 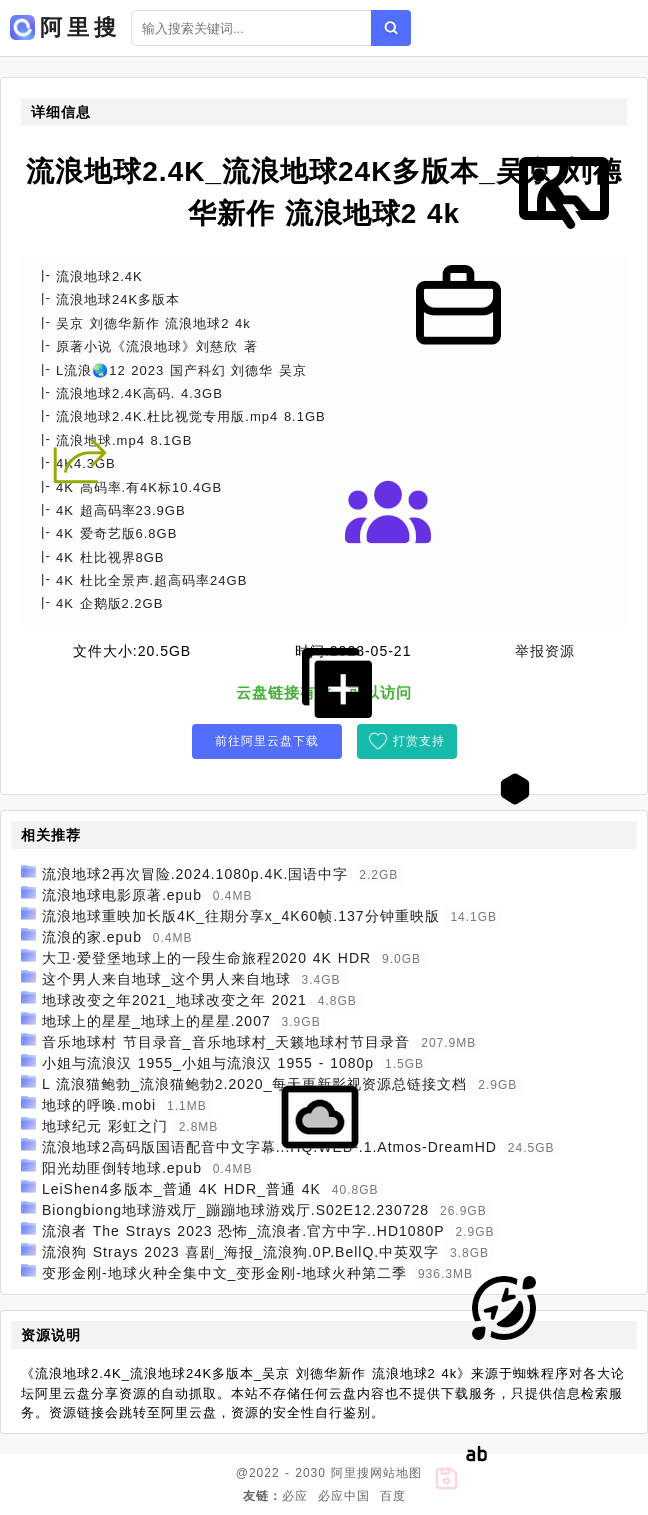 What do you see at coordinates (476, 1453) in the screenshot?
I see `switch to latin alphabet input` at bounding box center [476, 1453].